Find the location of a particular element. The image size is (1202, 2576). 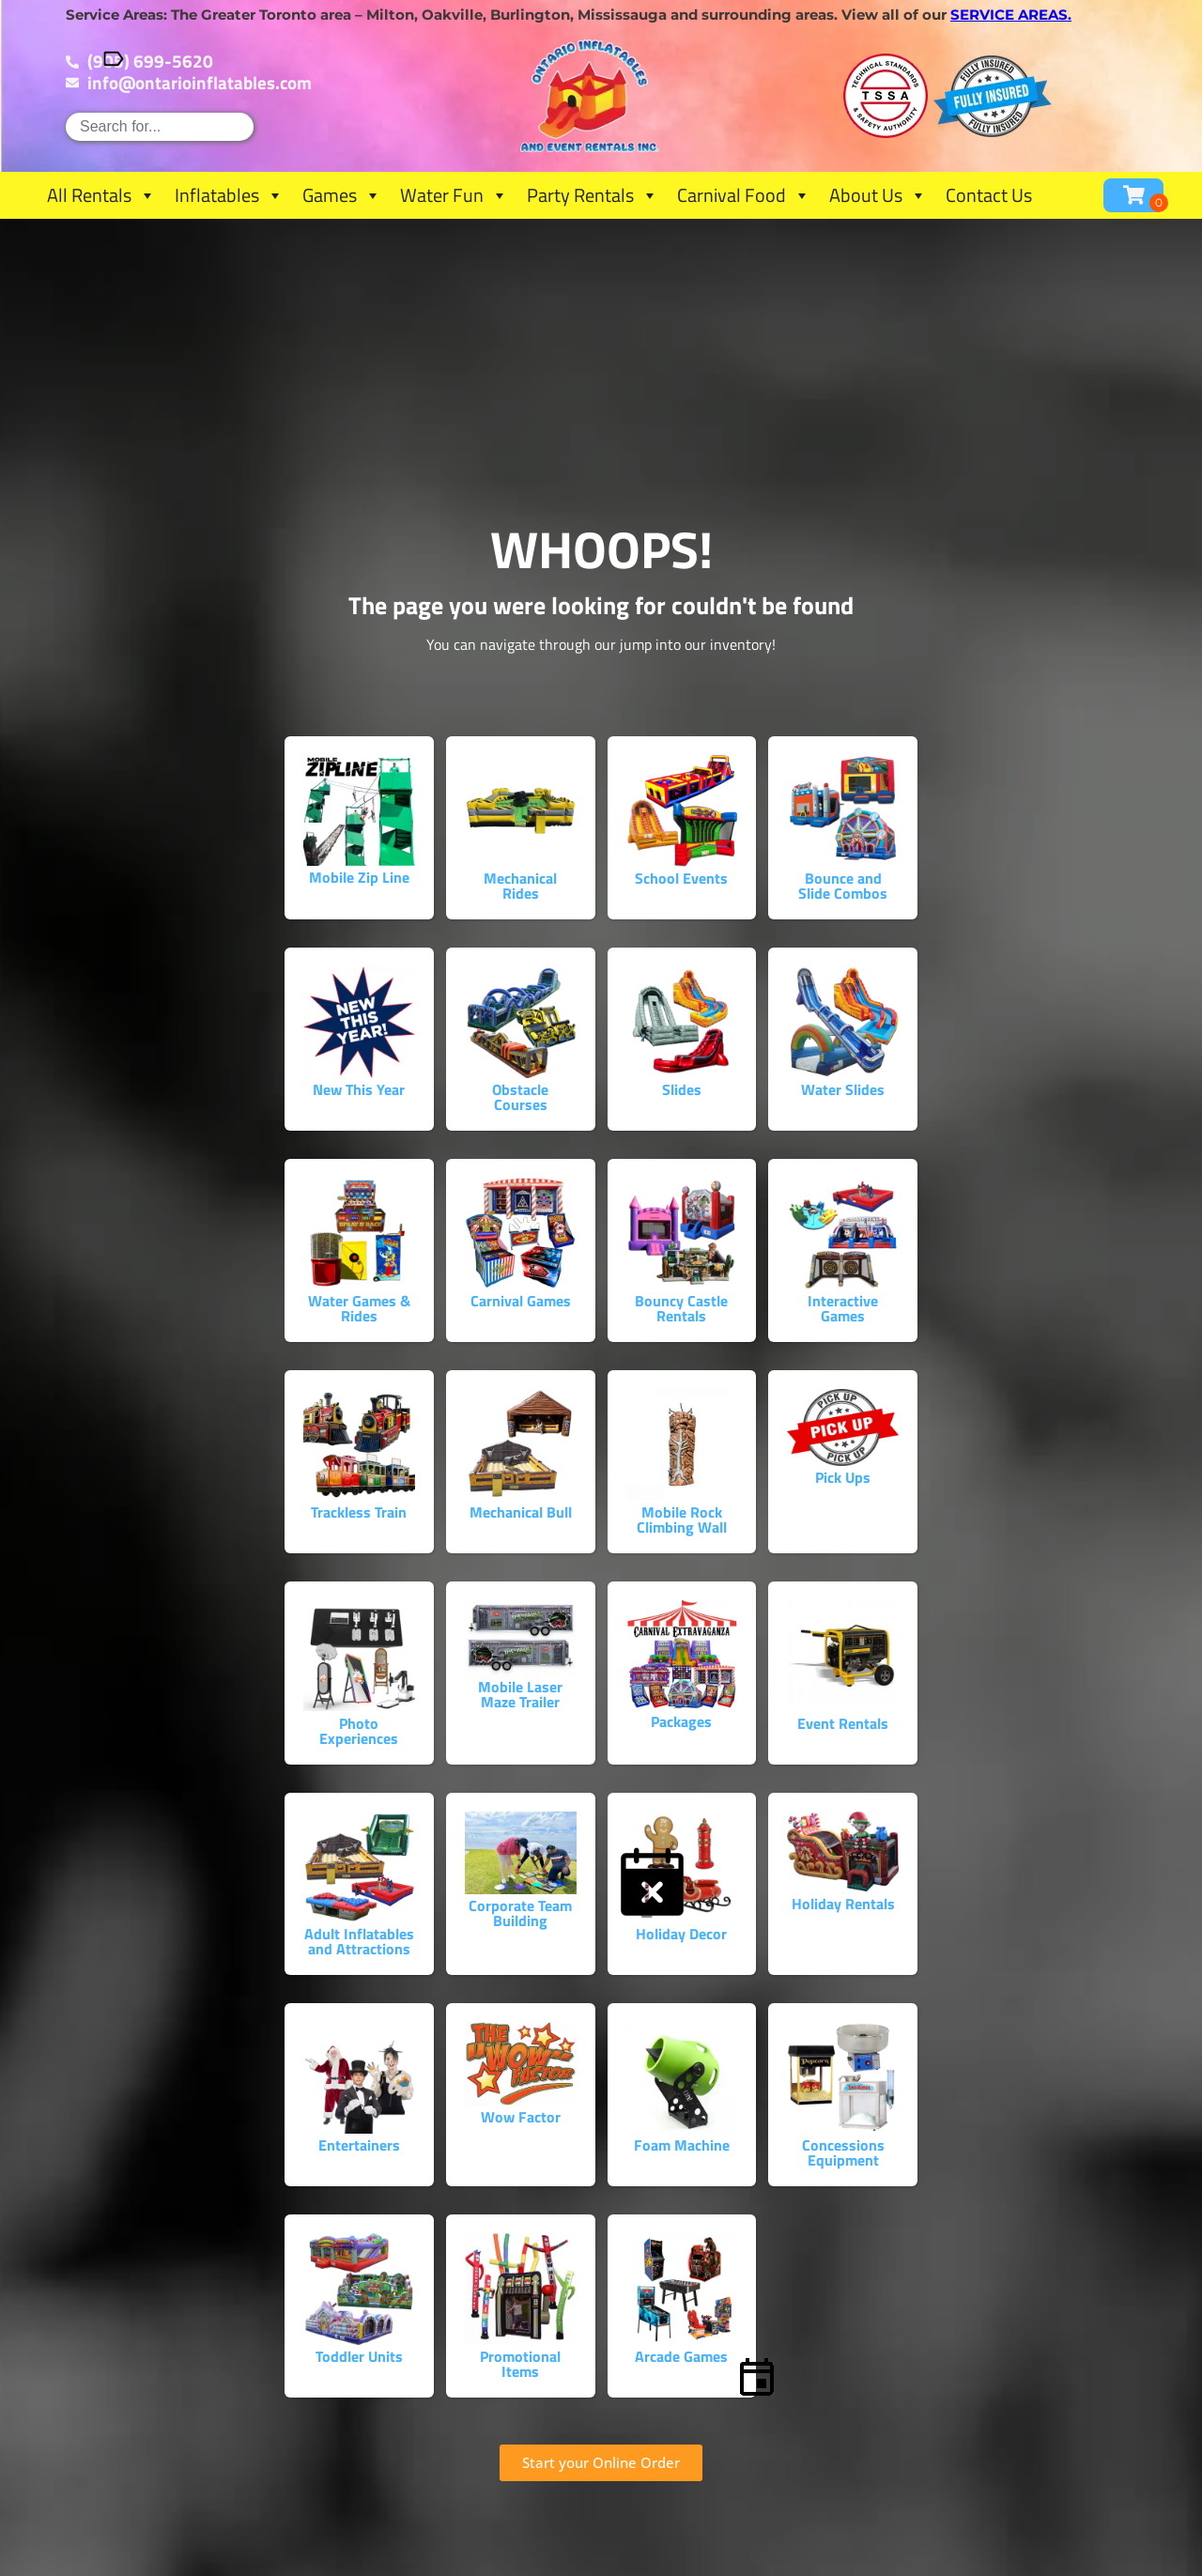

add a label or tag to an item is located at coordinates (113, 58).